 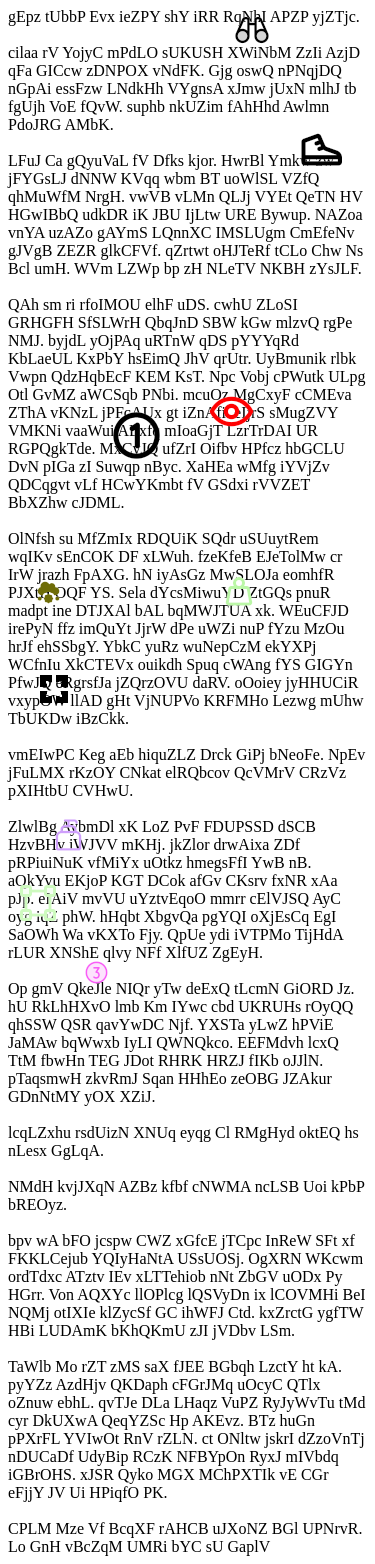 I want to click on view pages or documents, so click(x=54, y=689).